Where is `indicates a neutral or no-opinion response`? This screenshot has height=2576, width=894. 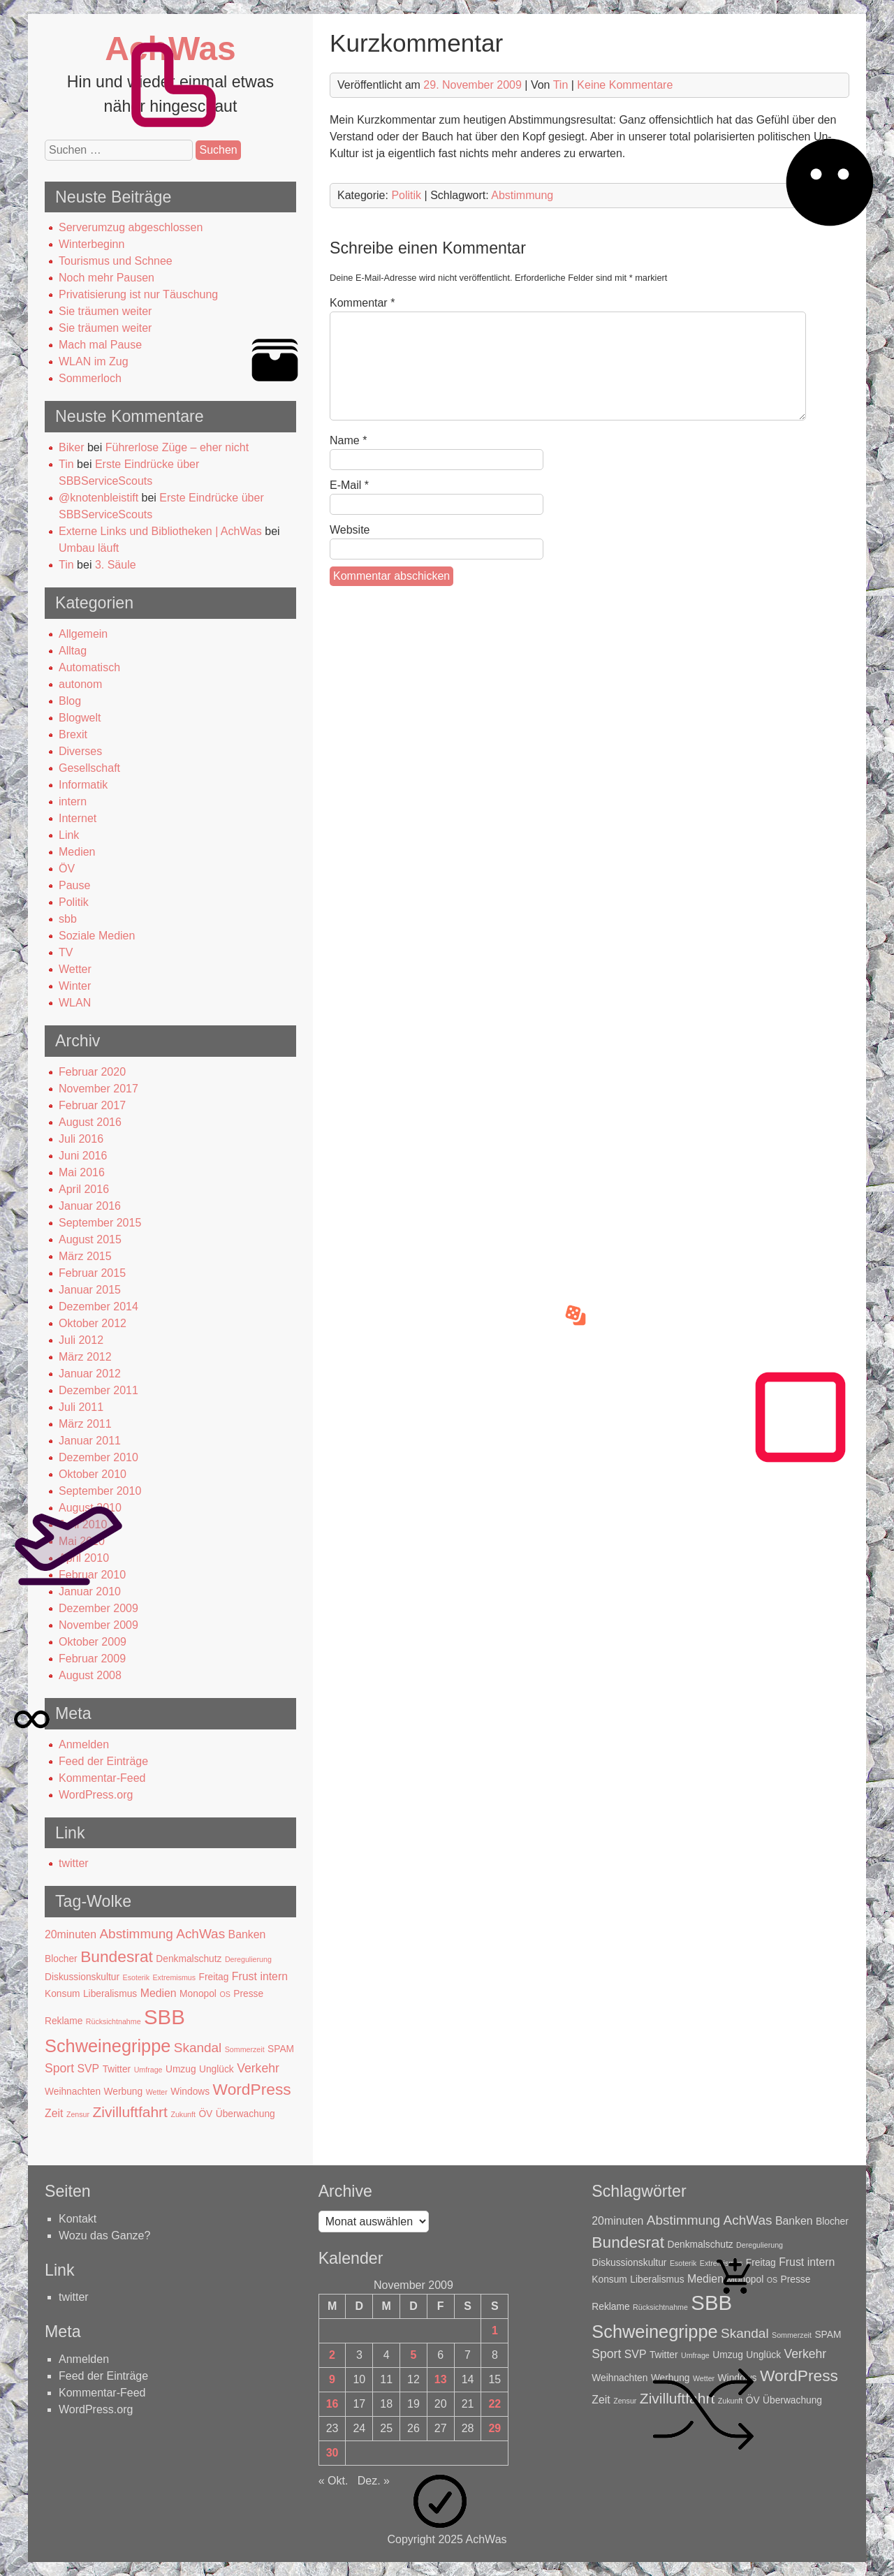 indicates a neutral or no-opinion response is located at coordinates (830, 182).